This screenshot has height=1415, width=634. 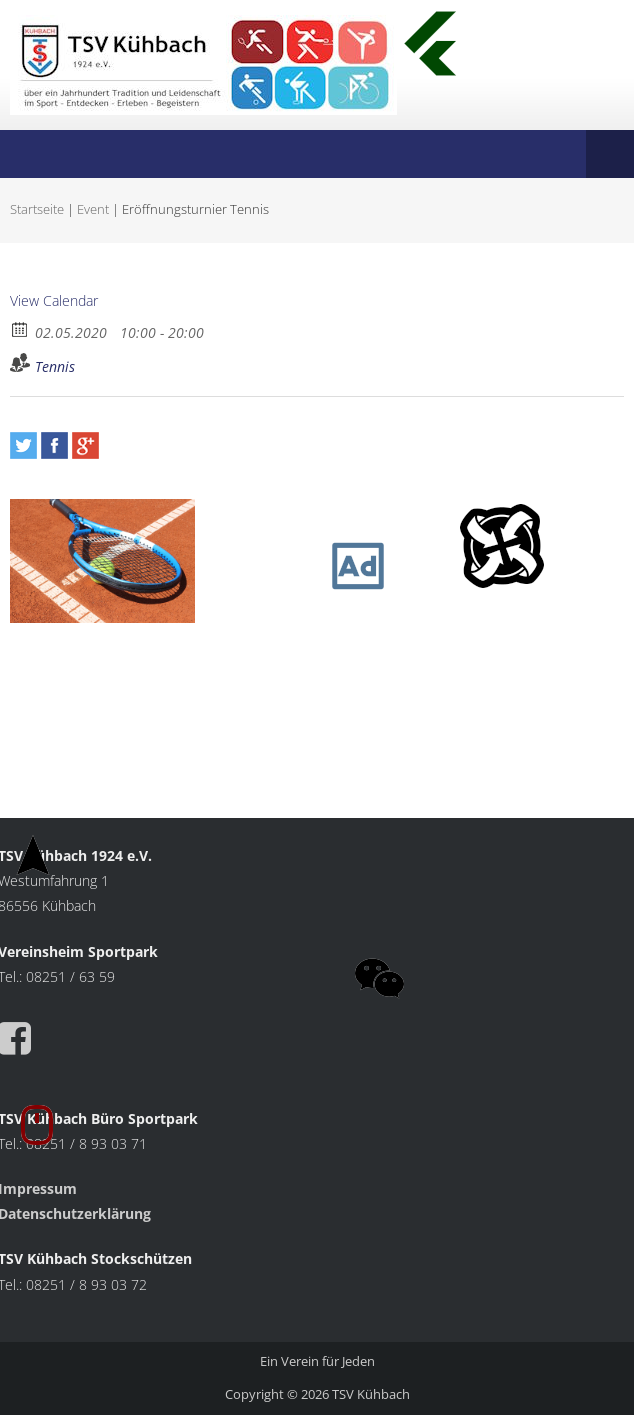 What do you see at coordinates (37, 1125) in the screenshot?
I see `indicates mouse input device connected` at bounding box center [37, 1125].